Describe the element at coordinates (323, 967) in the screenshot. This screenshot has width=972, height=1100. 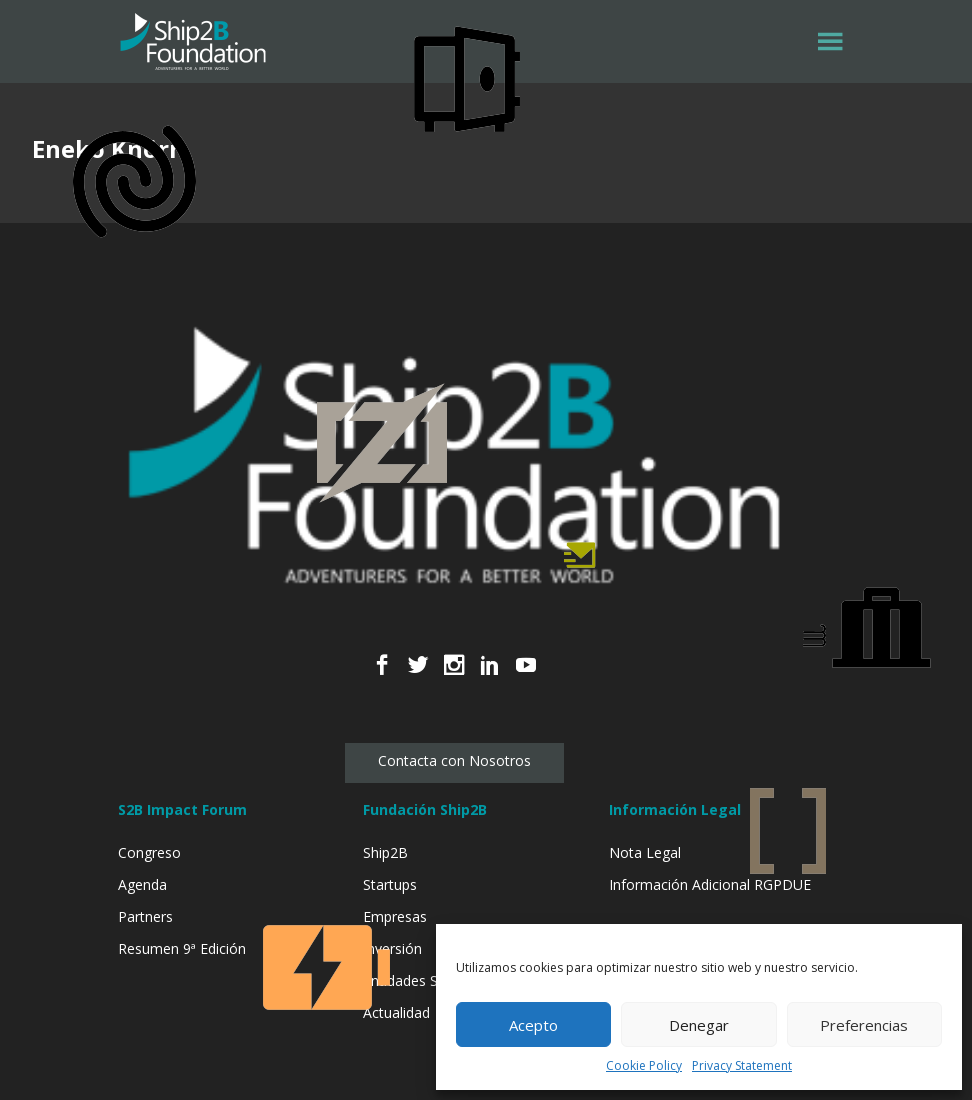
I see `indicates battery is currently charging` at that location.